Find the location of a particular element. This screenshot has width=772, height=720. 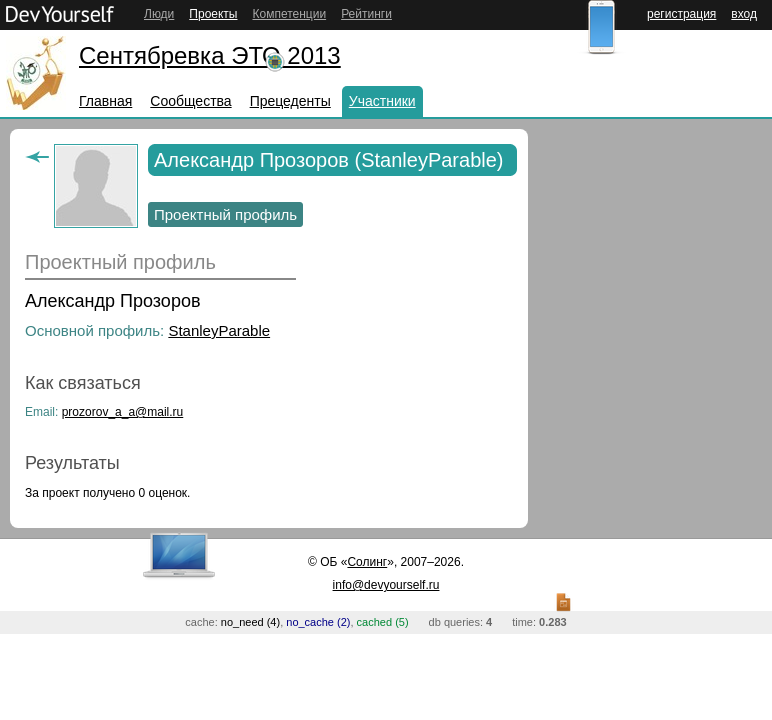

a kplato project management file is located at coordinates (563, 602).